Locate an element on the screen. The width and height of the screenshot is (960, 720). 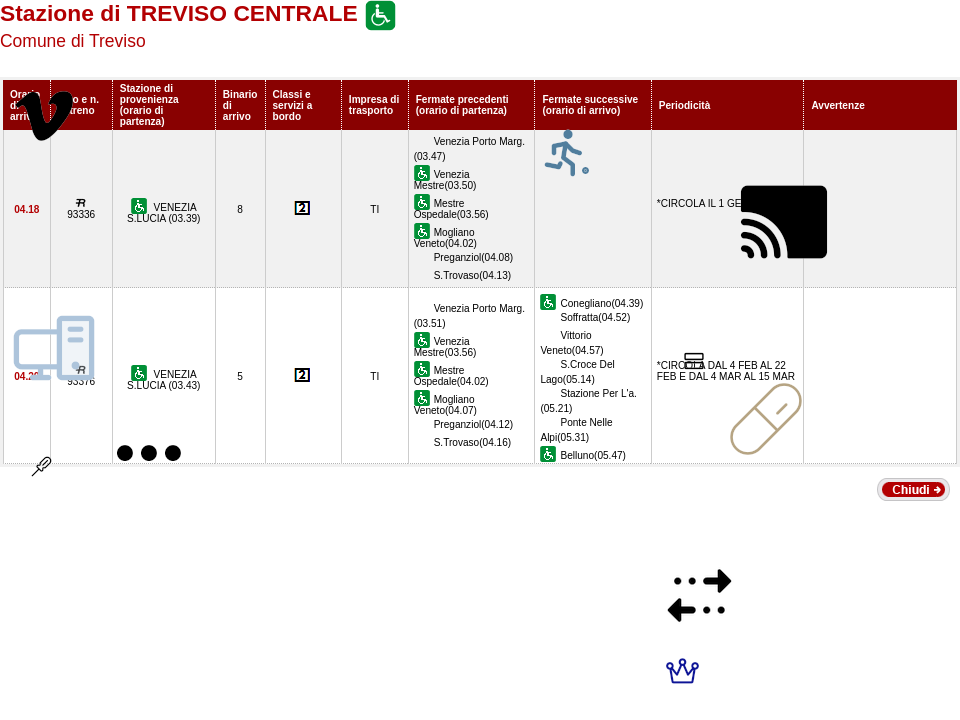
view multiple stops on a route is located at coordinates (699, 595).